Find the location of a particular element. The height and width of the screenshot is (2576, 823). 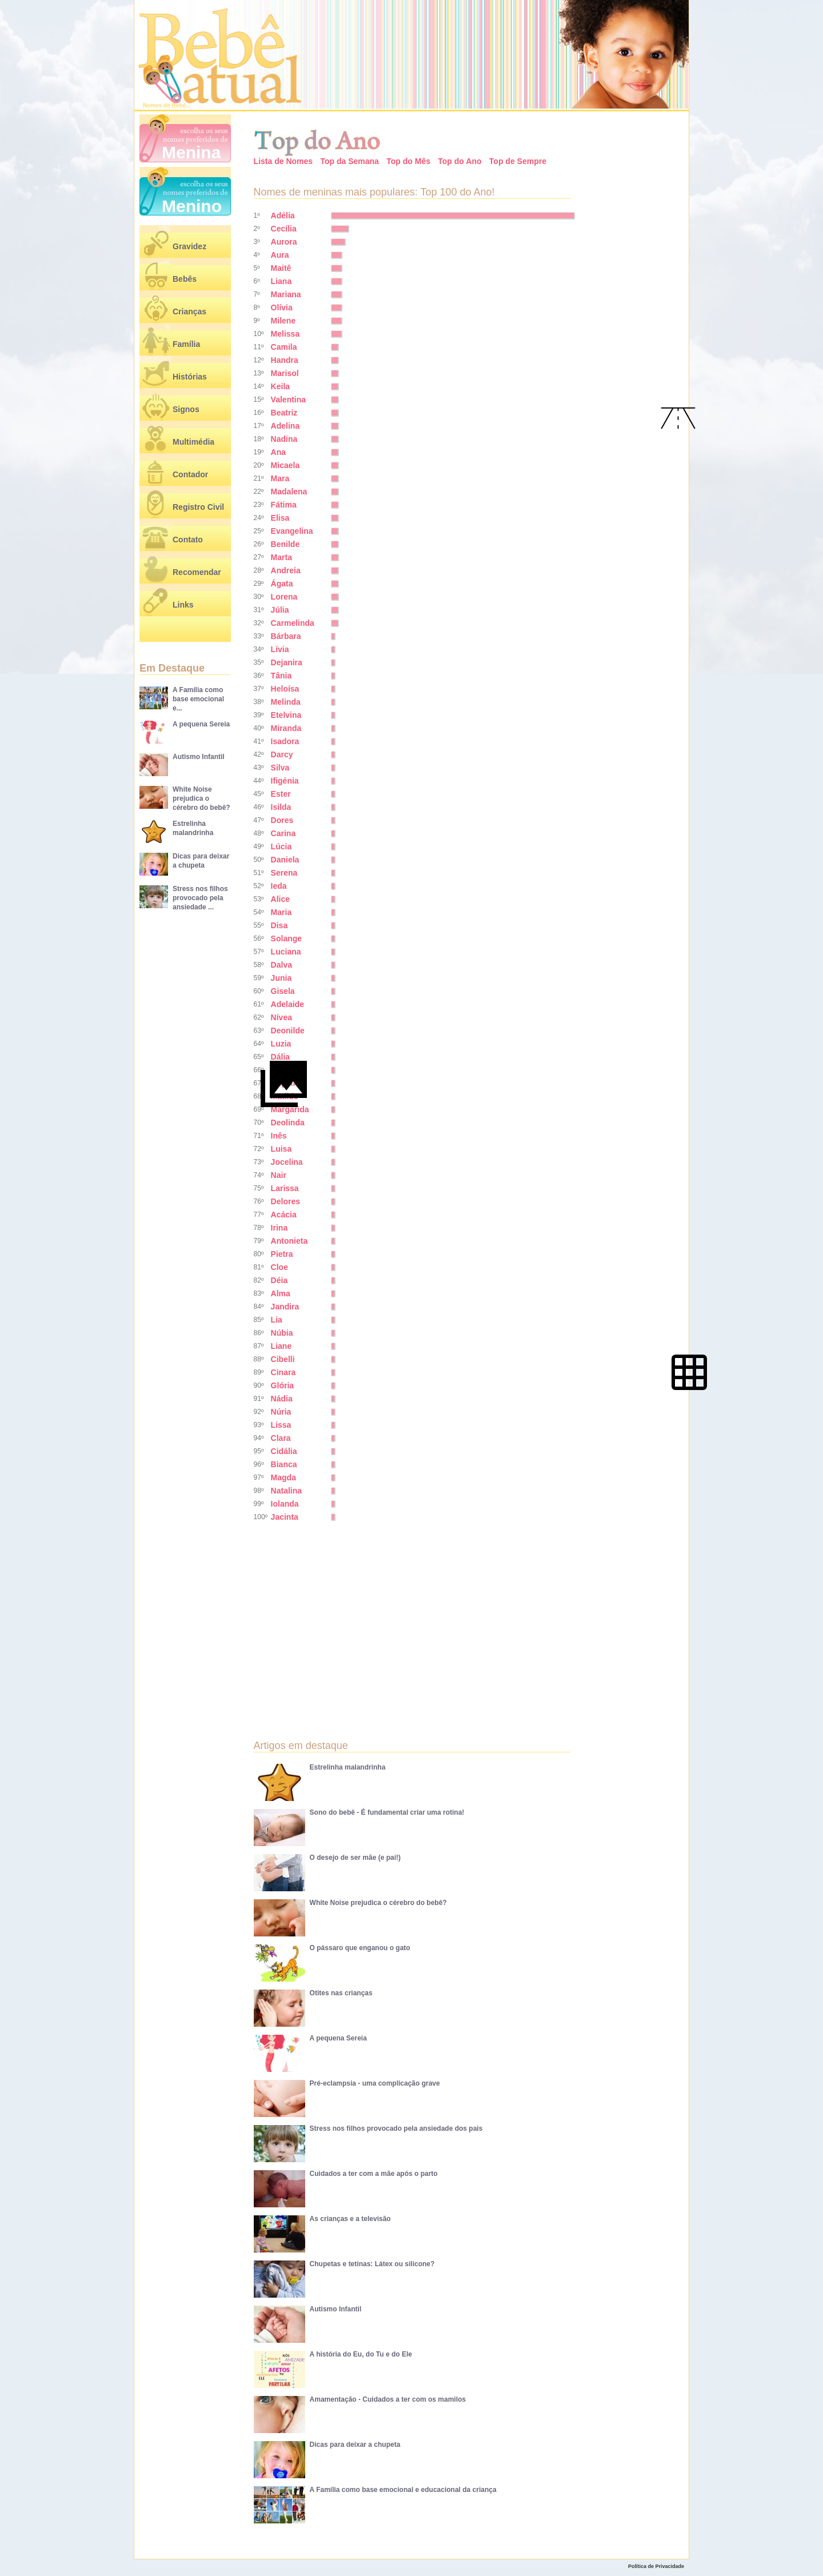

toggle grid view display is located at coordinates (689, 1372).